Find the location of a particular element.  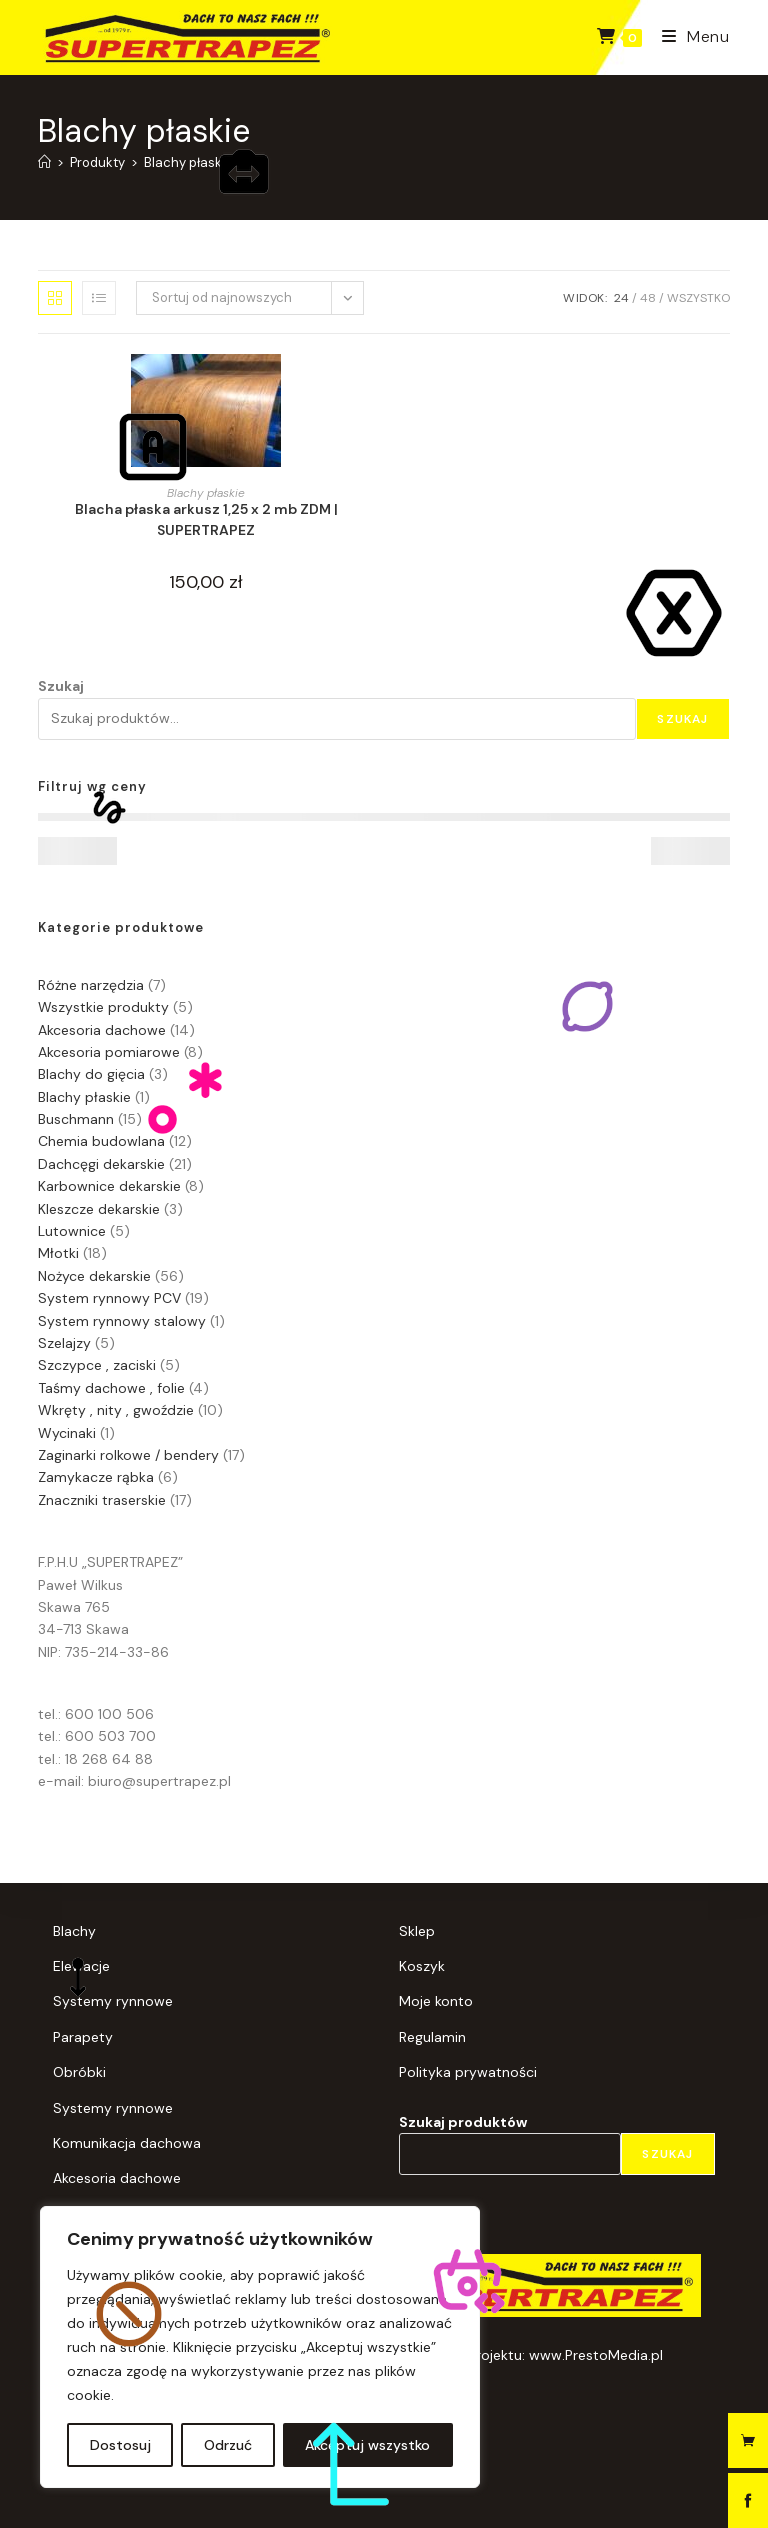

toggle regular expression search mode is located at coordinates (185, 1097).